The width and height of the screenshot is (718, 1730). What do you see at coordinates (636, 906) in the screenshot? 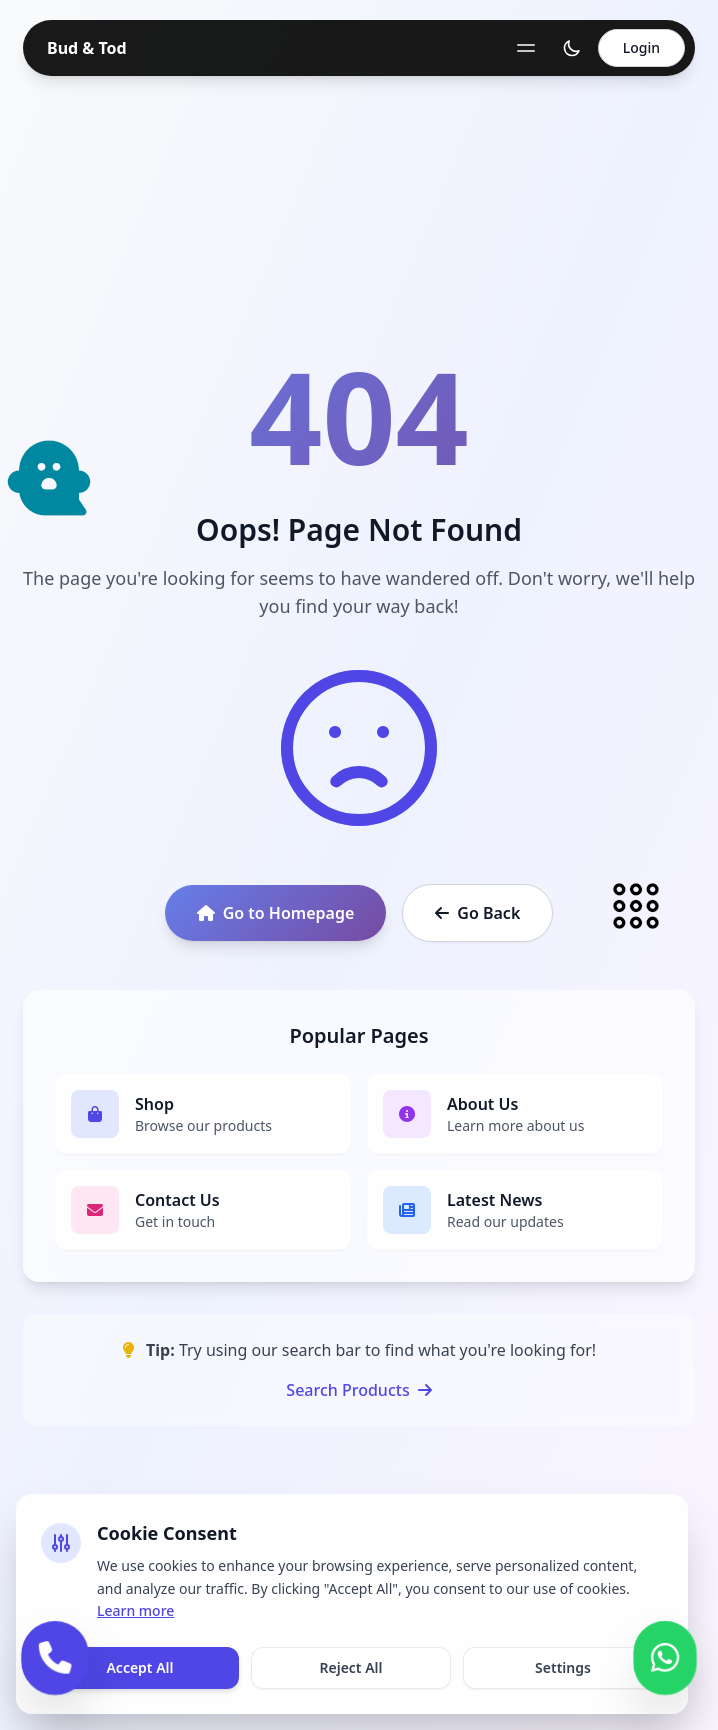
I see `open the app drawer or menu` at bounding box center [636, 906].